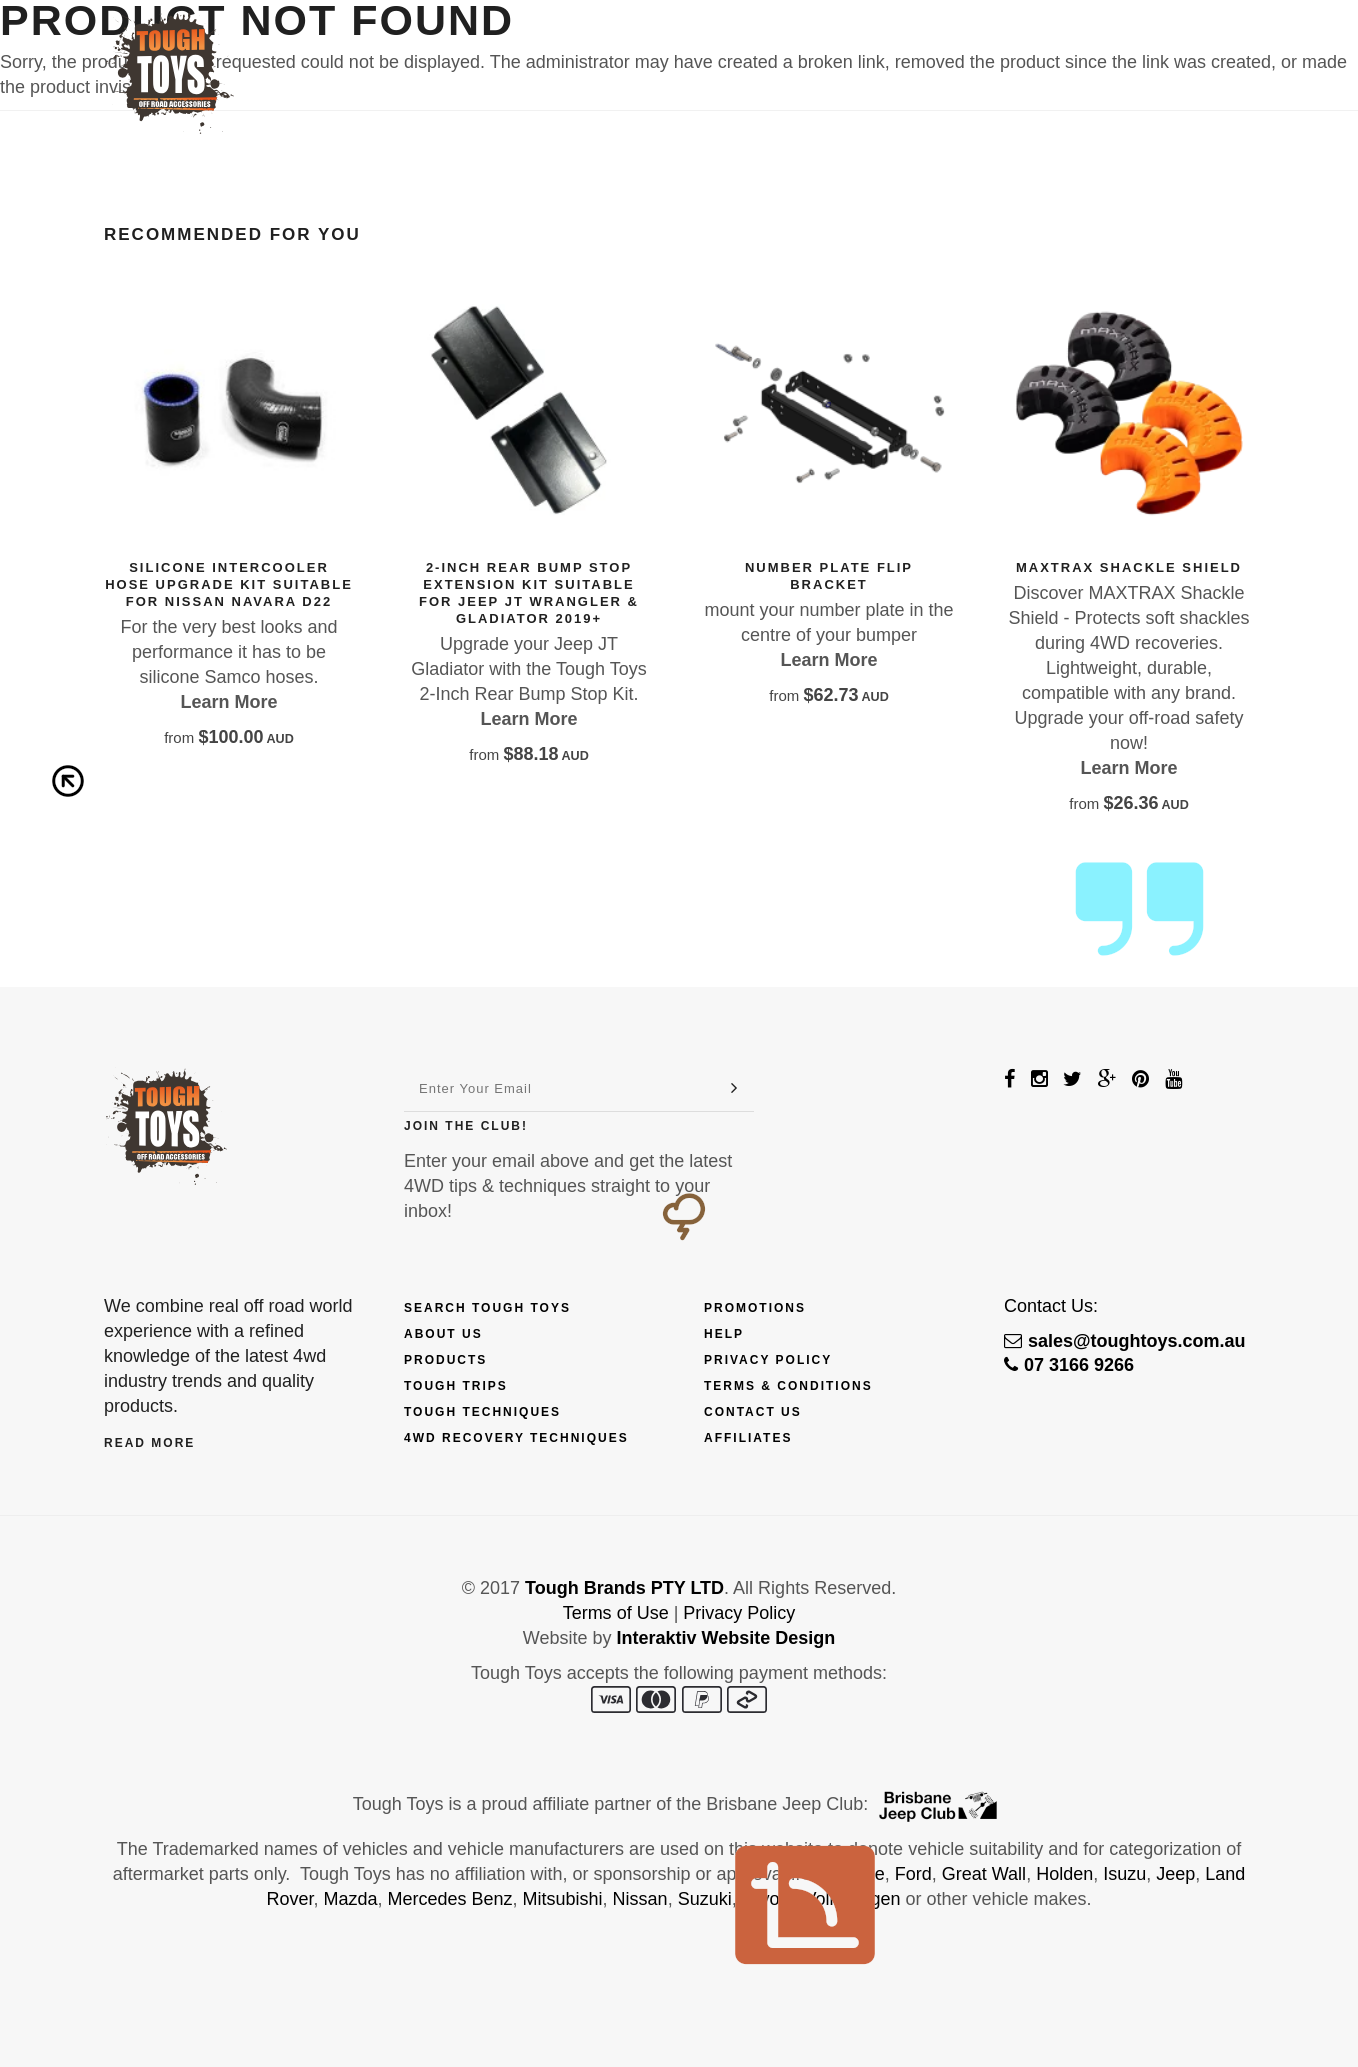 The image size is (1358, 2067). I want to click on navigate back to previous screen, so click(68, 781).